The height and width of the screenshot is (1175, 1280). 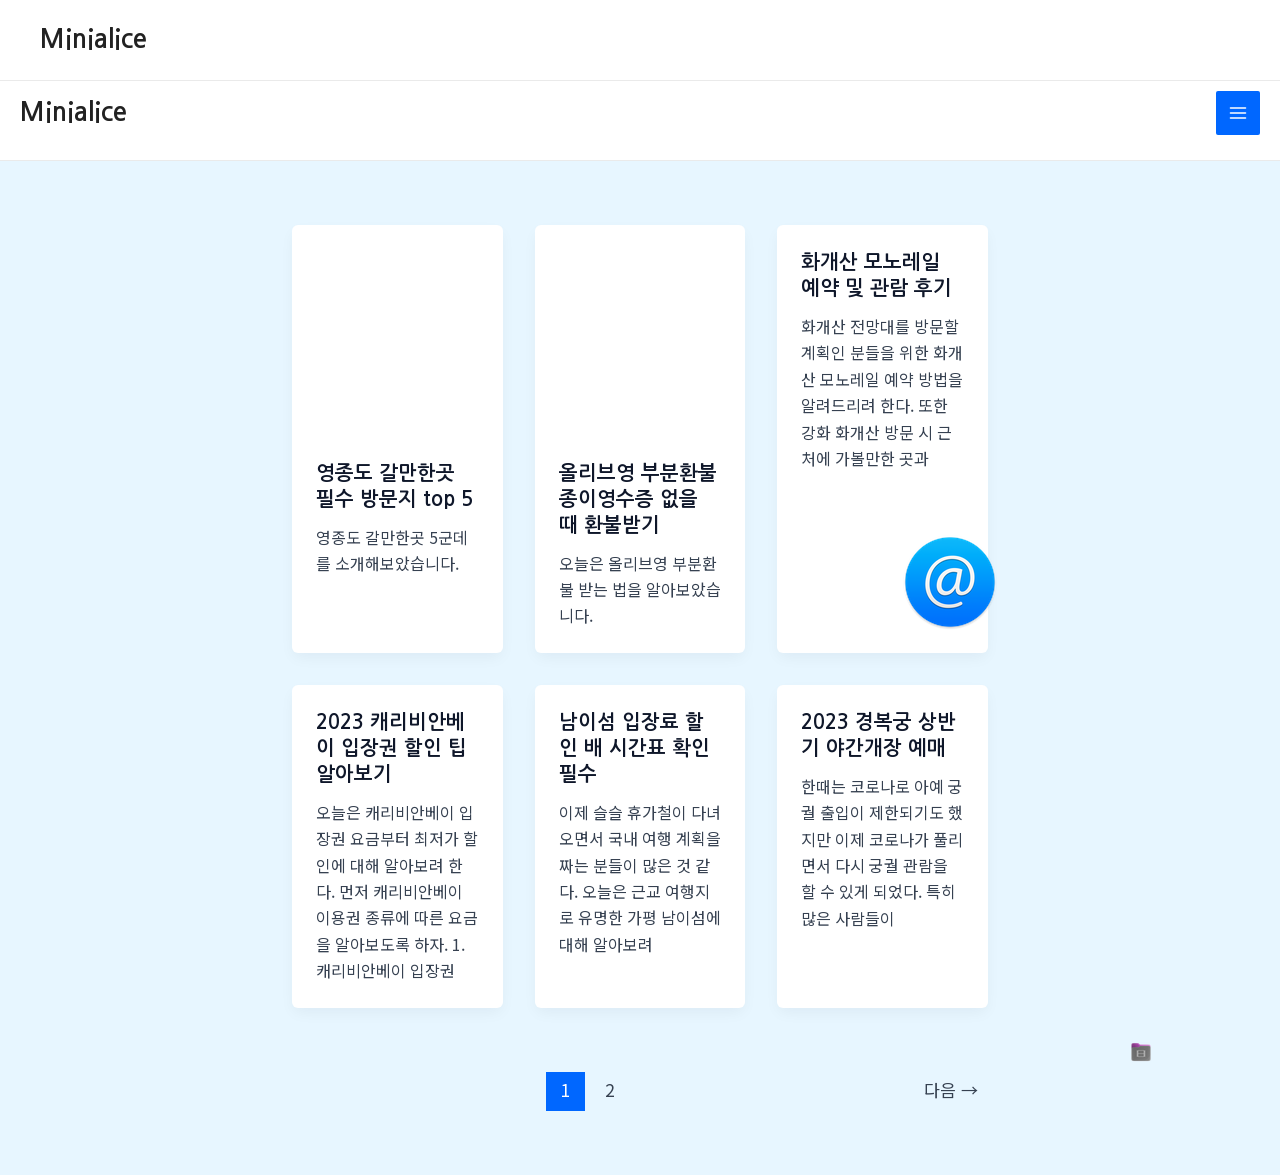 What do you see at coordinates (1141, 1052) in the screenshot?
I see `open your videos folder` at bounding box center [1141, 1052].